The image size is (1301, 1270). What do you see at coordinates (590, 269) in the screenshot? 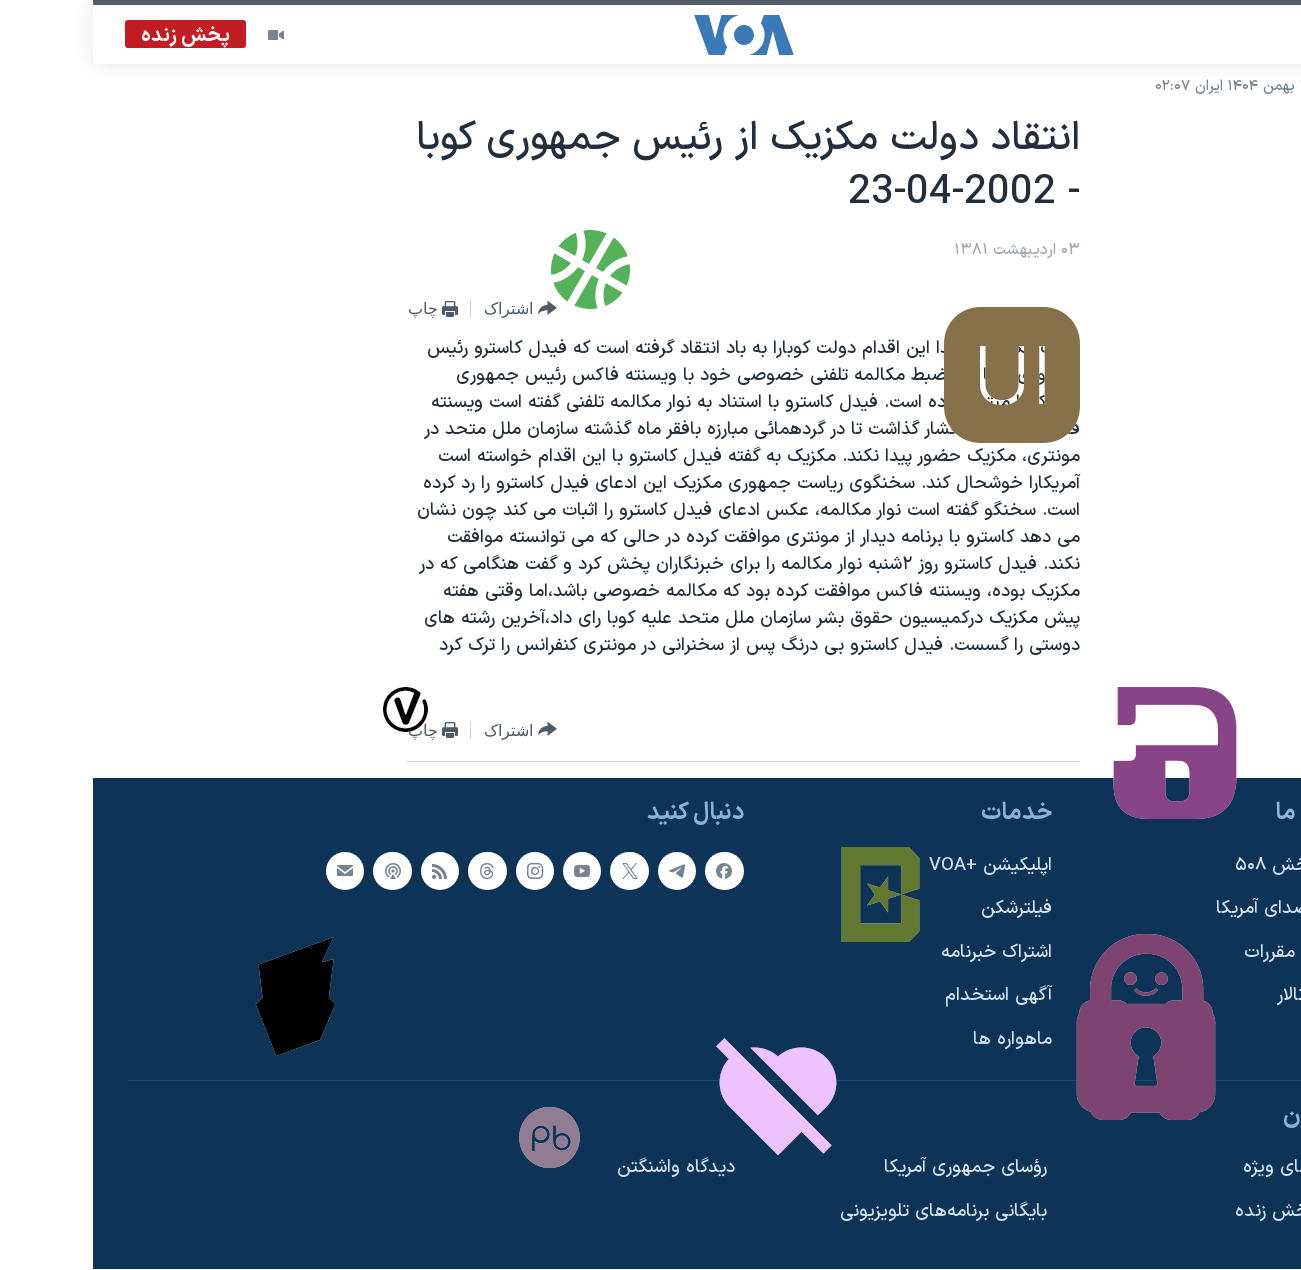
I see `access sports scores and updates` at bounding box center [590, 269].